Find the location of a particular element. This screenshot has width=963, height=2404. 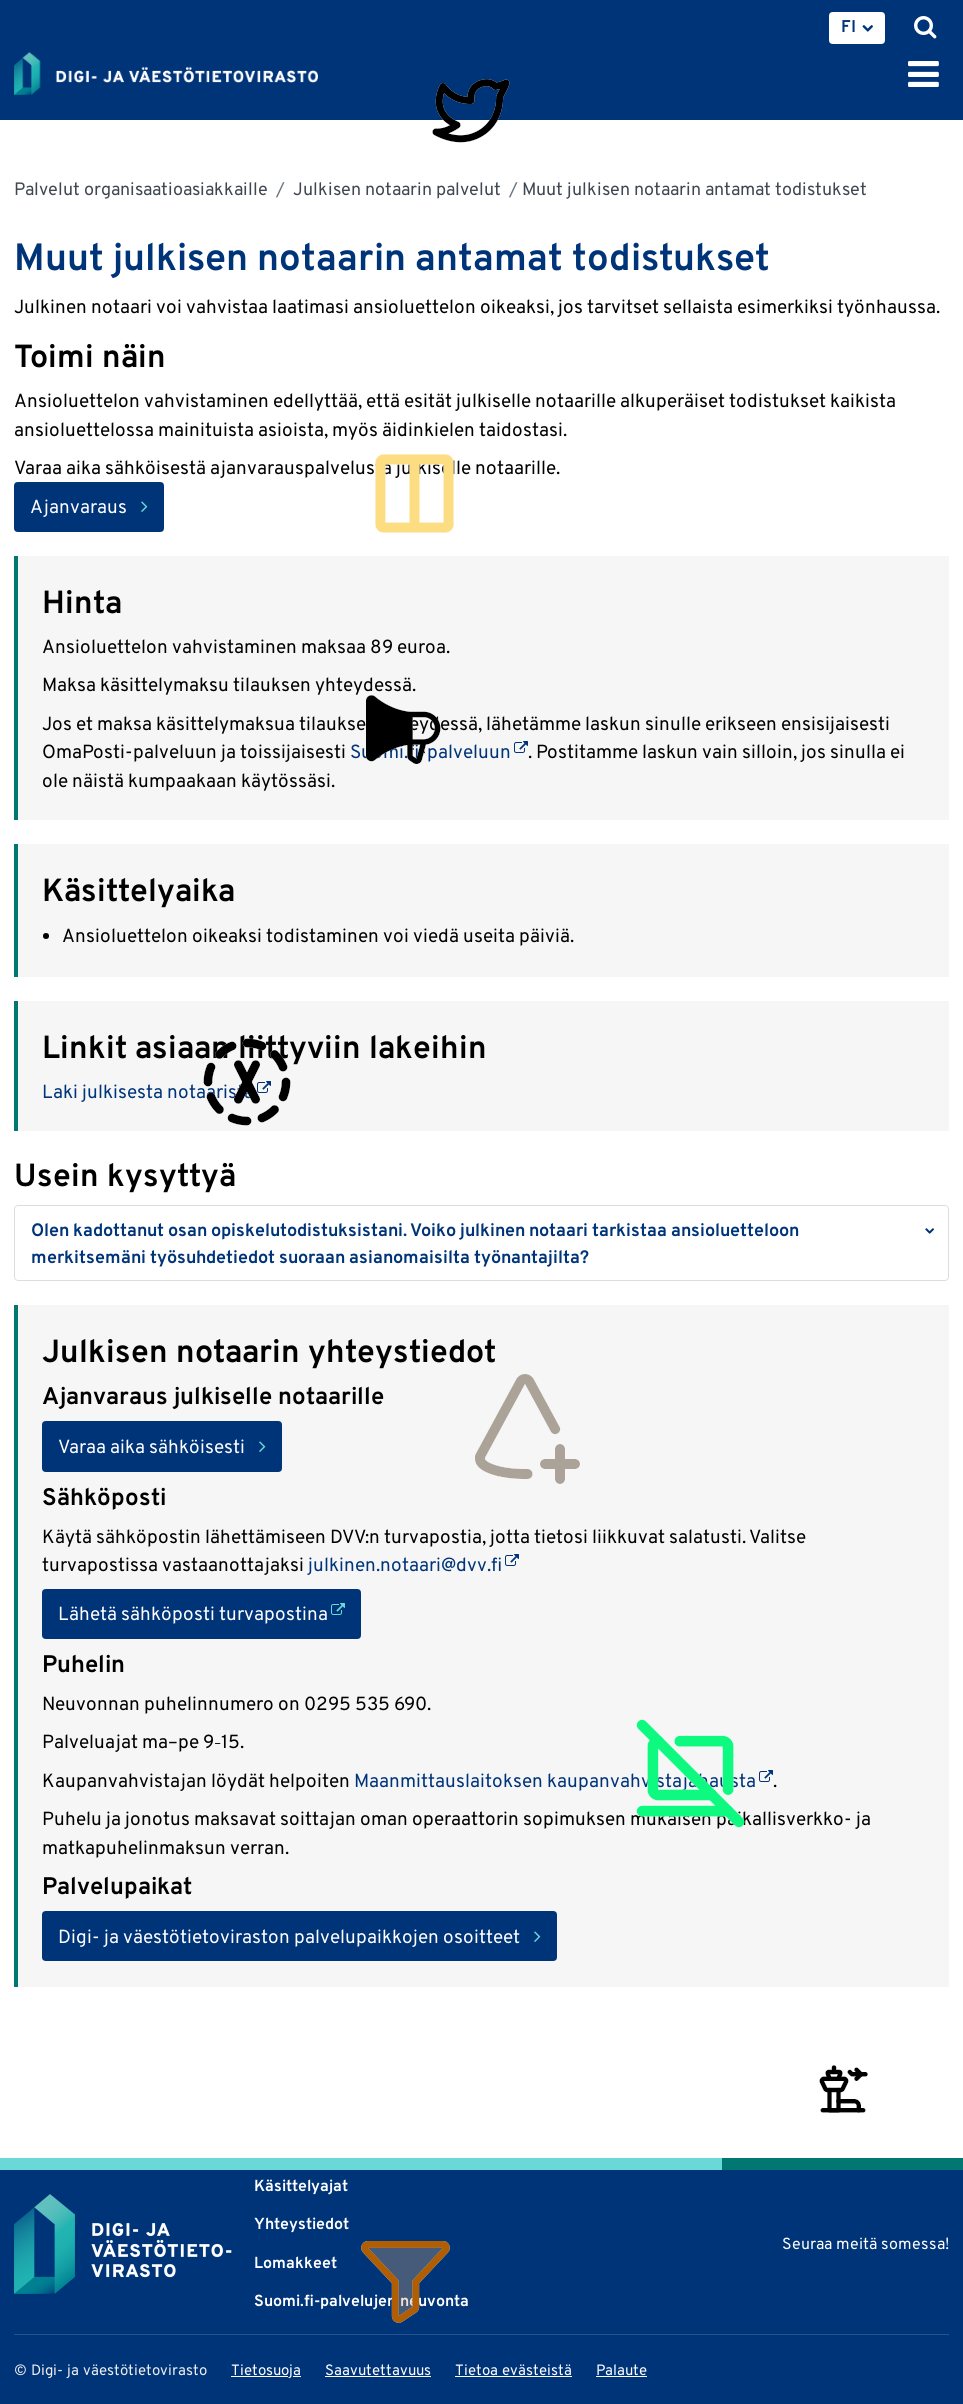

navigate to airport information is located at coordinates (843, 2090).